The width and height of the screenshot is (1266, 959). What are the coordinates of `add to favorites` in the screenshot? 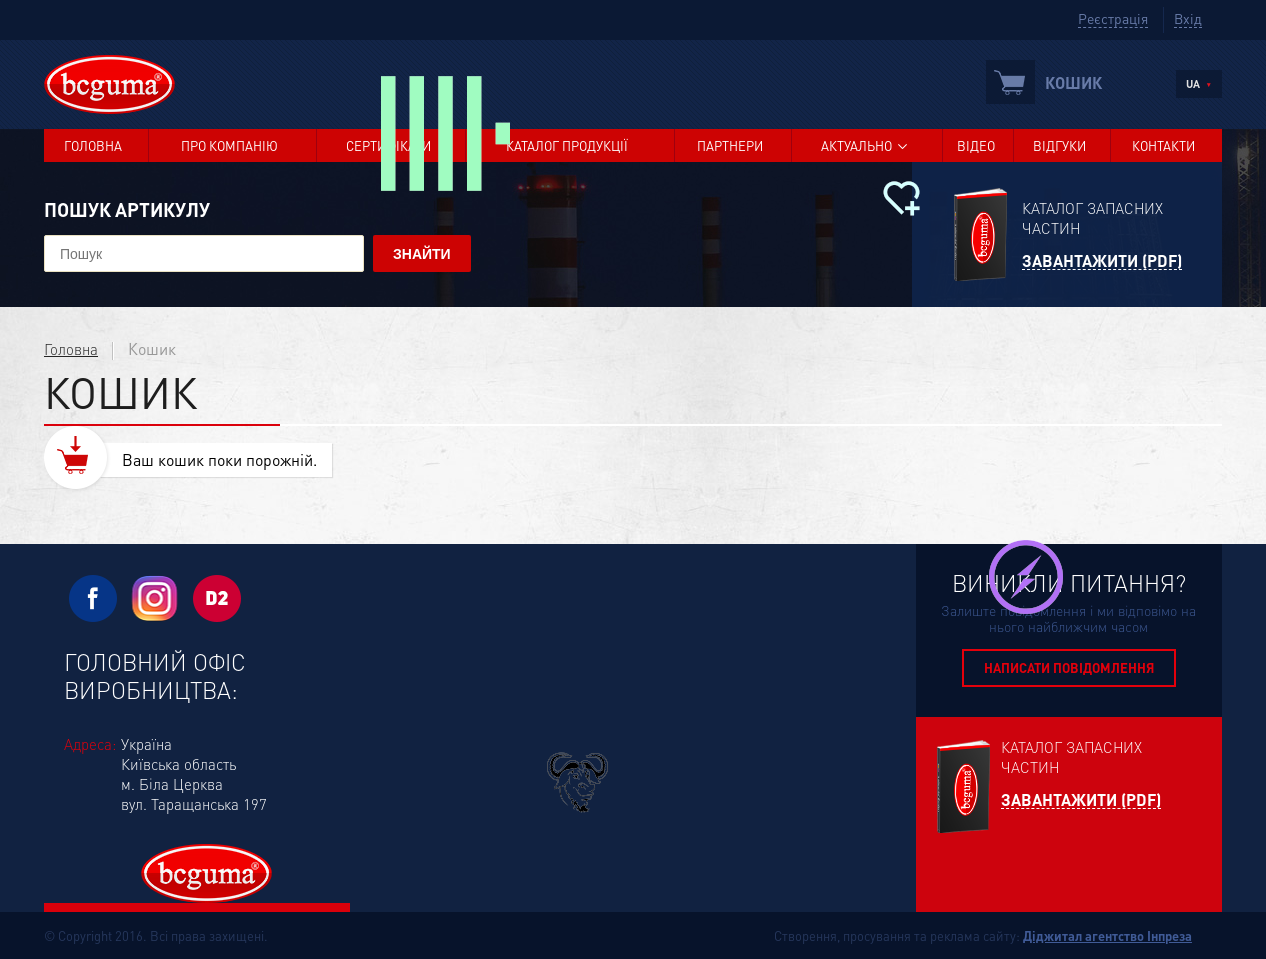 It's located at (901, 197).